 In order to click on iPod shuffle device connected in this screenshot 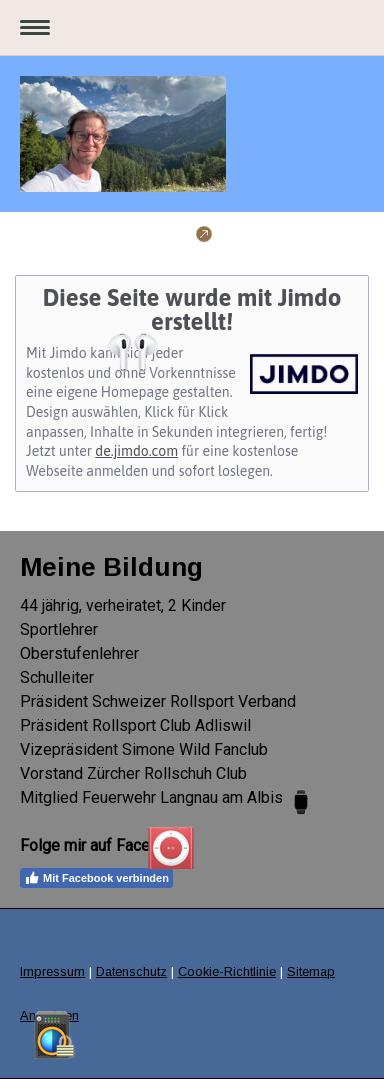, I will do `click(171, 848)`.